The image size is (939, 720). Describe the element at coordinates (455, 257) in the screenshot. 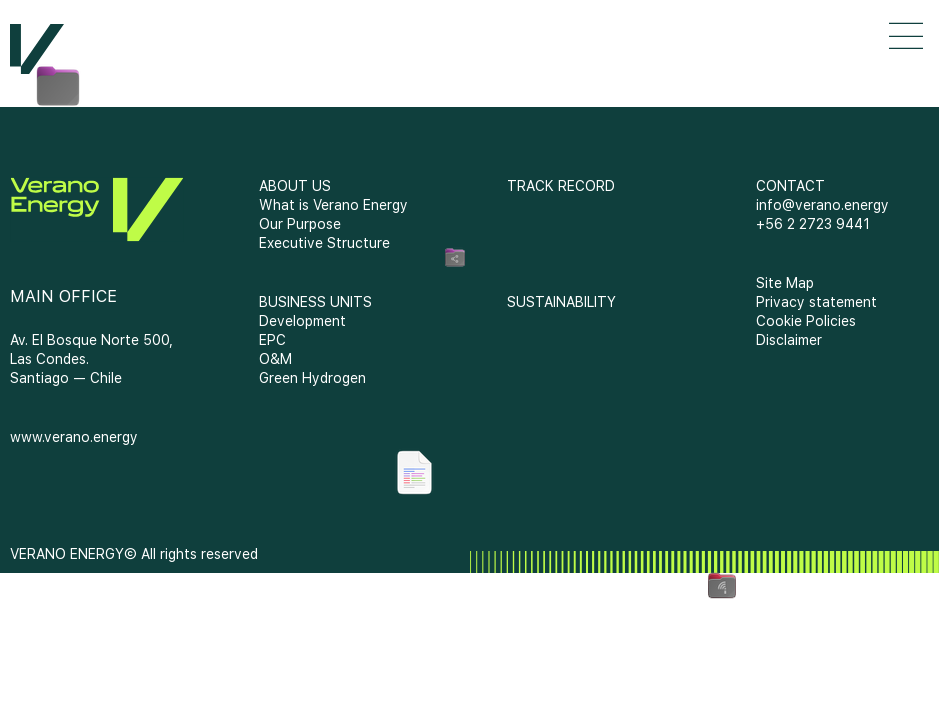

I see `open your public shared folder` at that location.